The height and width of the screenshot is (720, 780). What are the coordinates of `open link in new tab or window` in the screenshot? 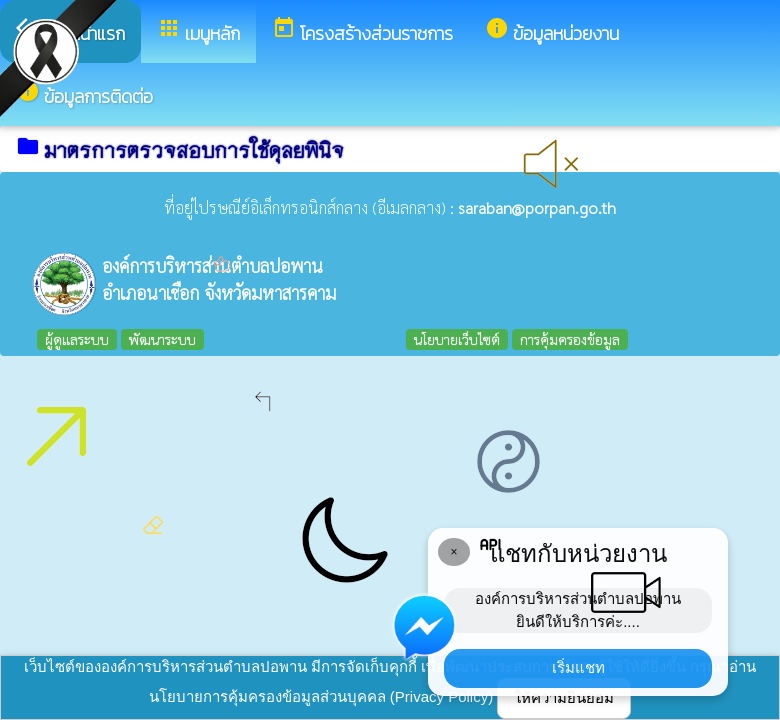 It's located at (56, 436).